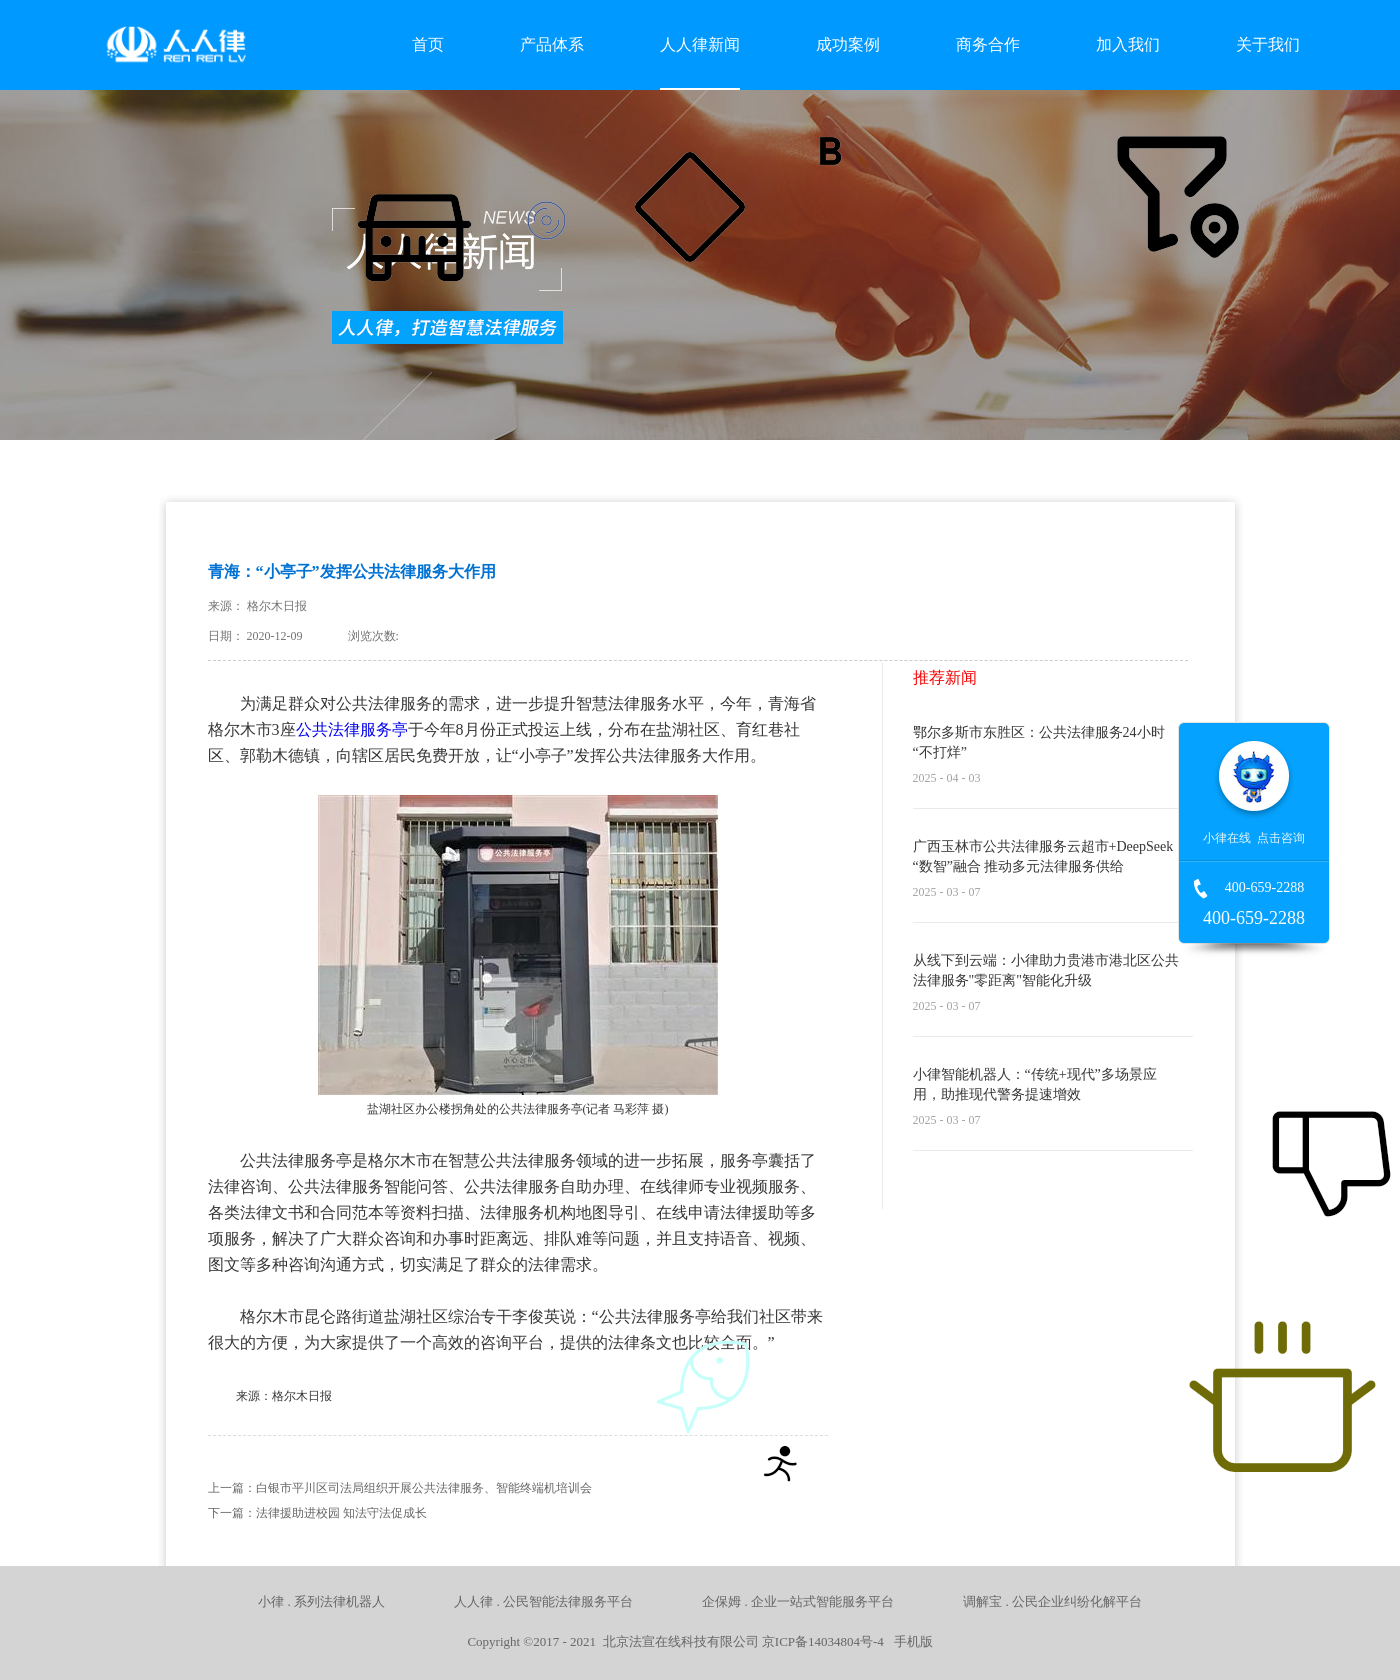 The height and width of the screenshot is (1680, 1400). What do you see at coordinates (1331, 1157) in the screenshot?
I see `dislike or downvote content` at bounding box center [1331, 1157].